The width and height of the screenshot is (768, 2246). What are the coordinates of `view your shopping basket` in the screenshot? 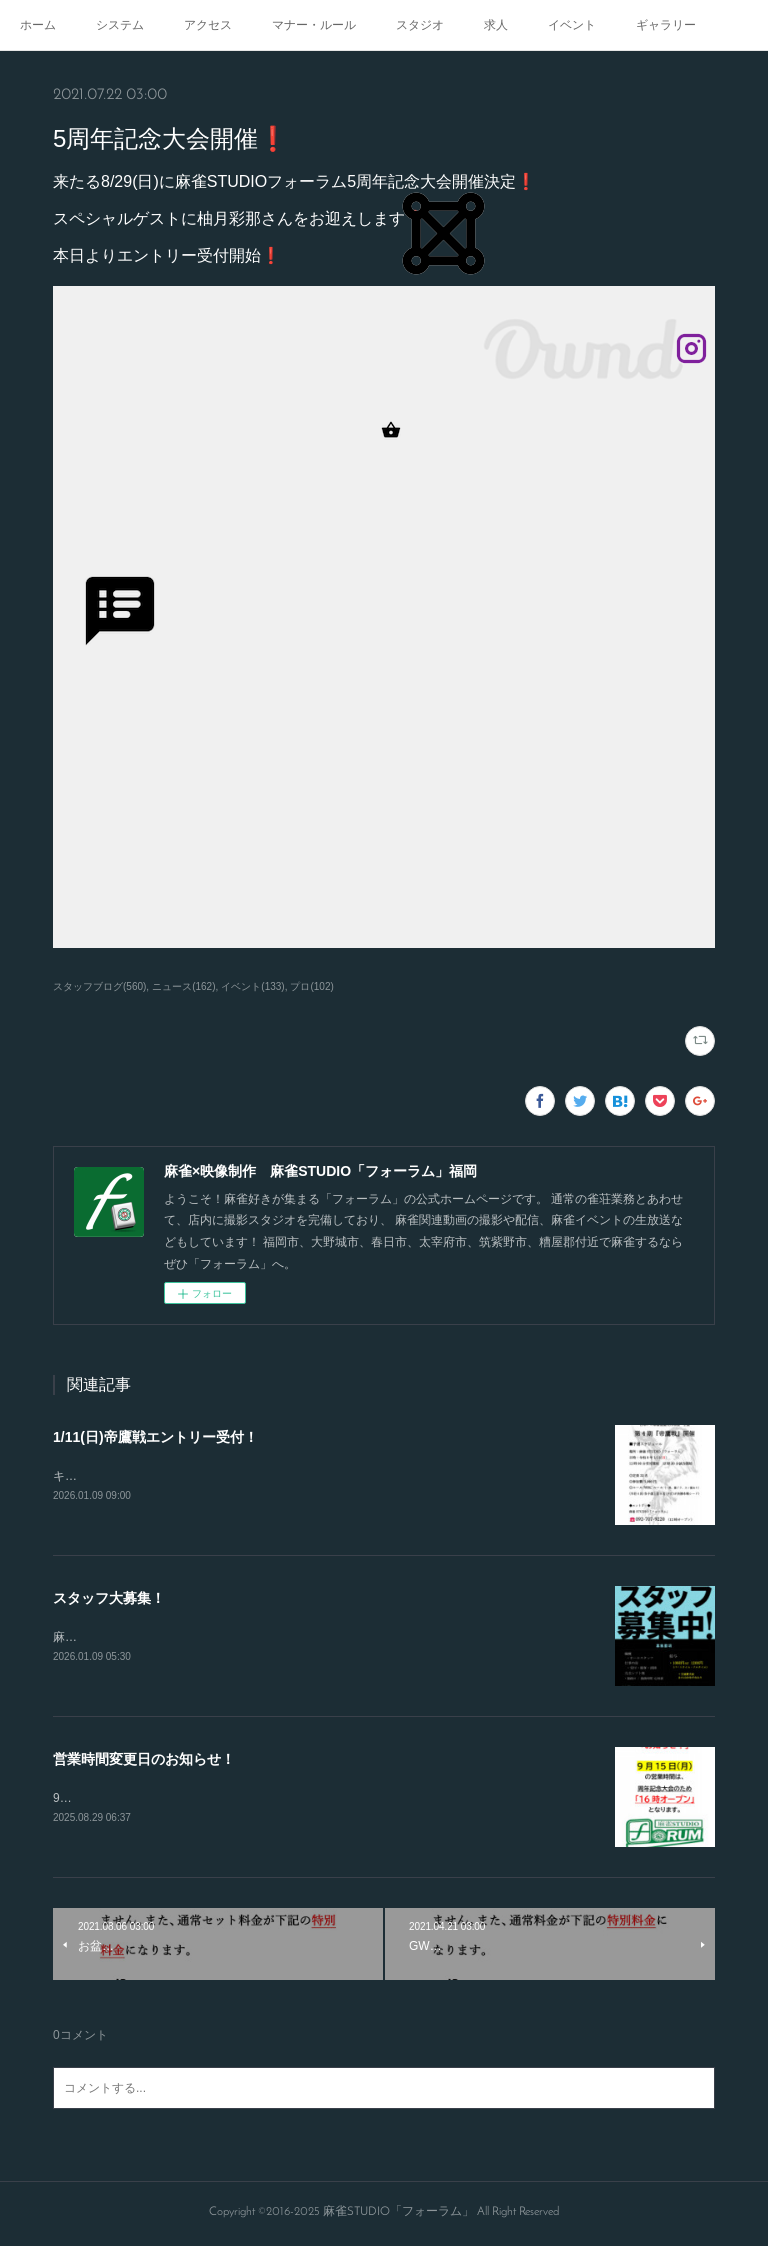 It's located at (391, 430).